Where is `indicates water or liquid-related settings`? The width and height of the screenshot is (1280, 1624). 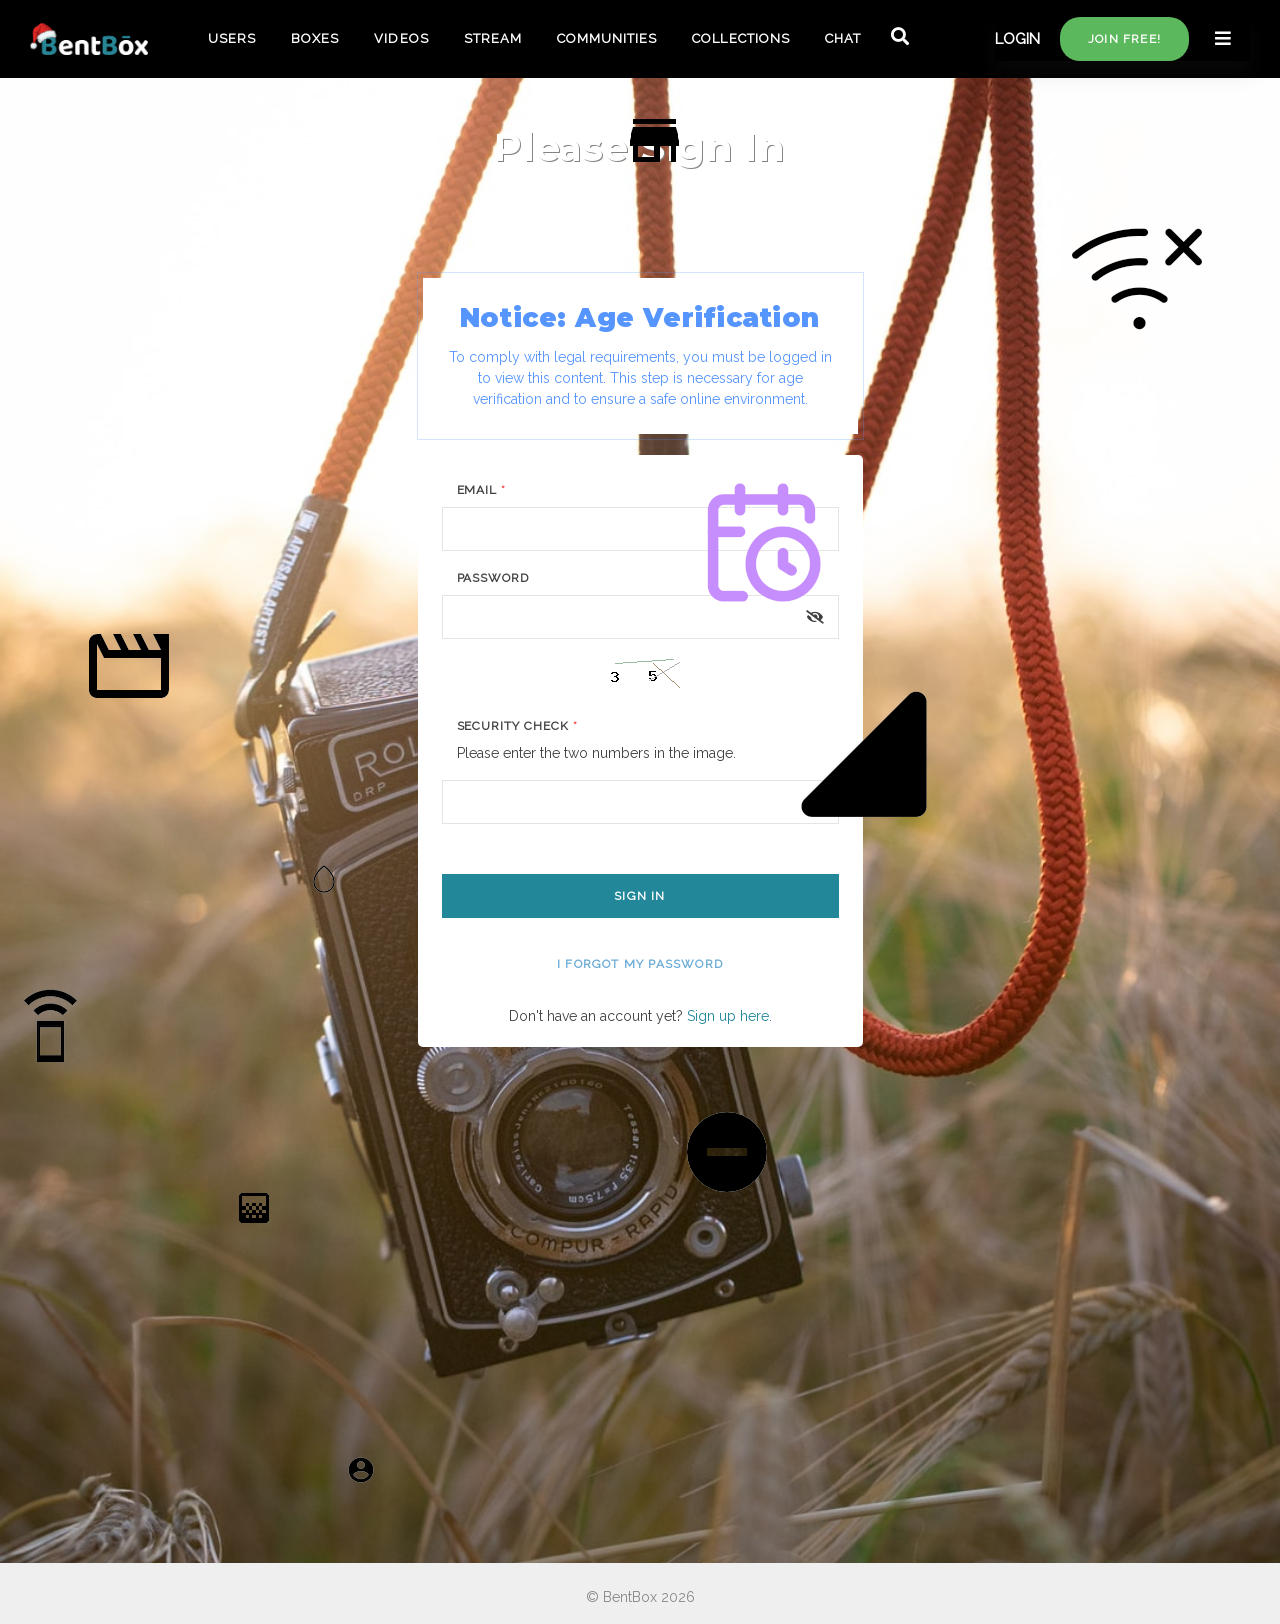
indicates water or liquid-related settings is located at coordinates (324, 880).